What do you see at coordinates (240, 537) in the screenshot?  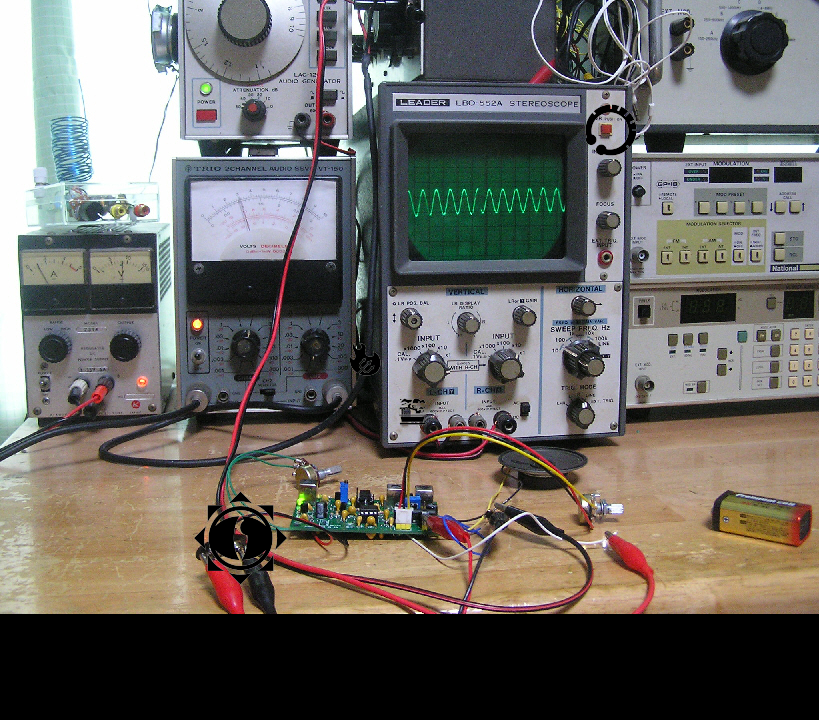 I see `activate surveillance or watch mode` at bounding box center [240, 537].